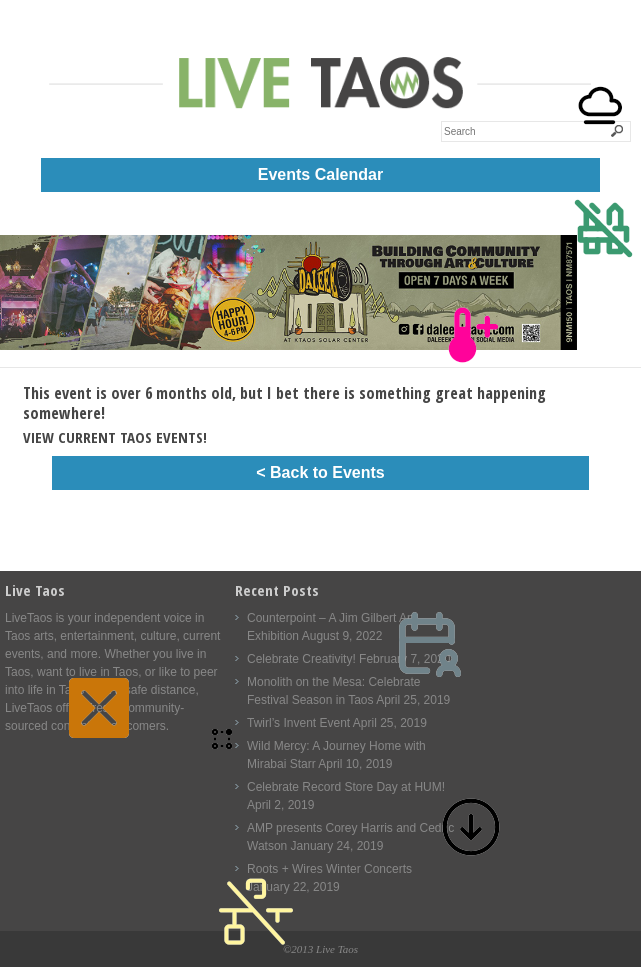 The image size is (641, 967). I want to click on close or dismiss a window, so click(99, 708).